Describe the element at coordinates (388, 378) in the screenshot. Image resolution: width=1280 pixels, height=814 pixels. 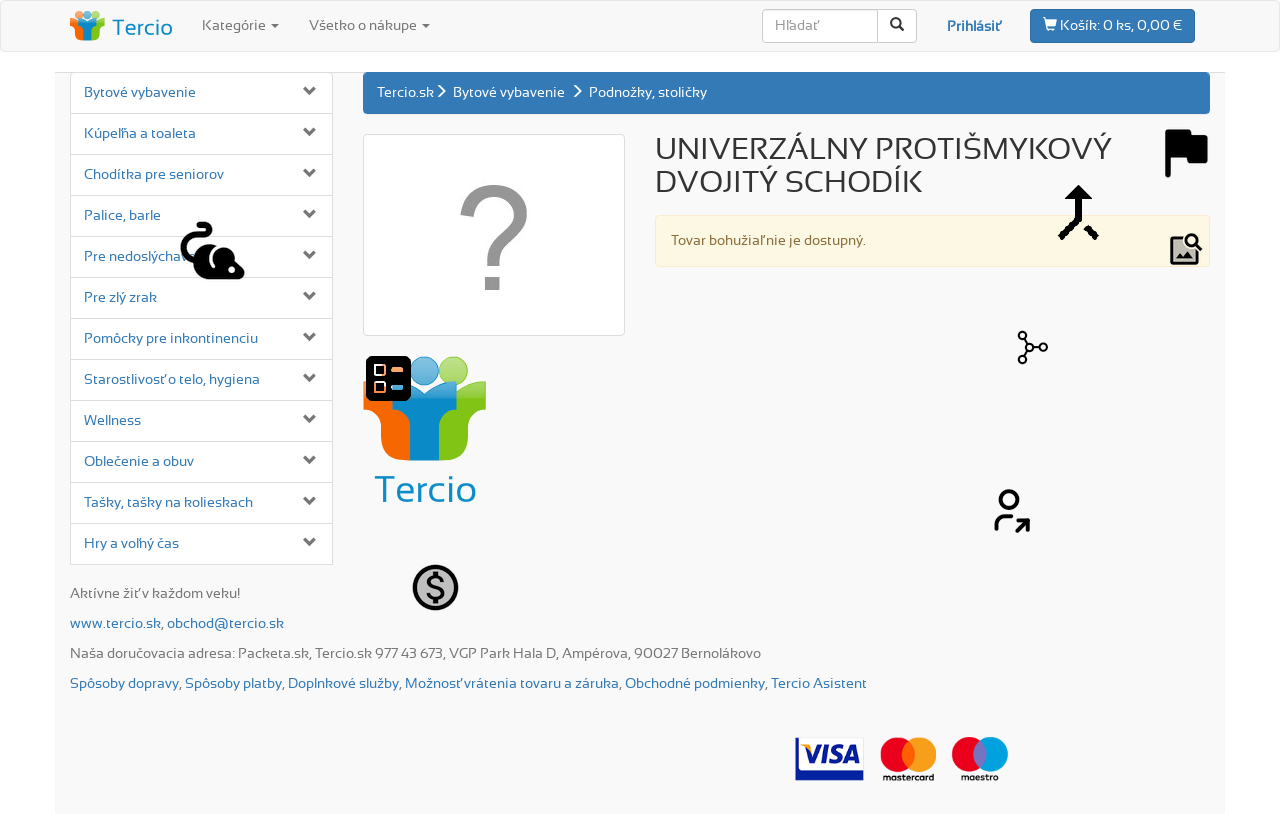
I see `view ballot or voting options` at that location.